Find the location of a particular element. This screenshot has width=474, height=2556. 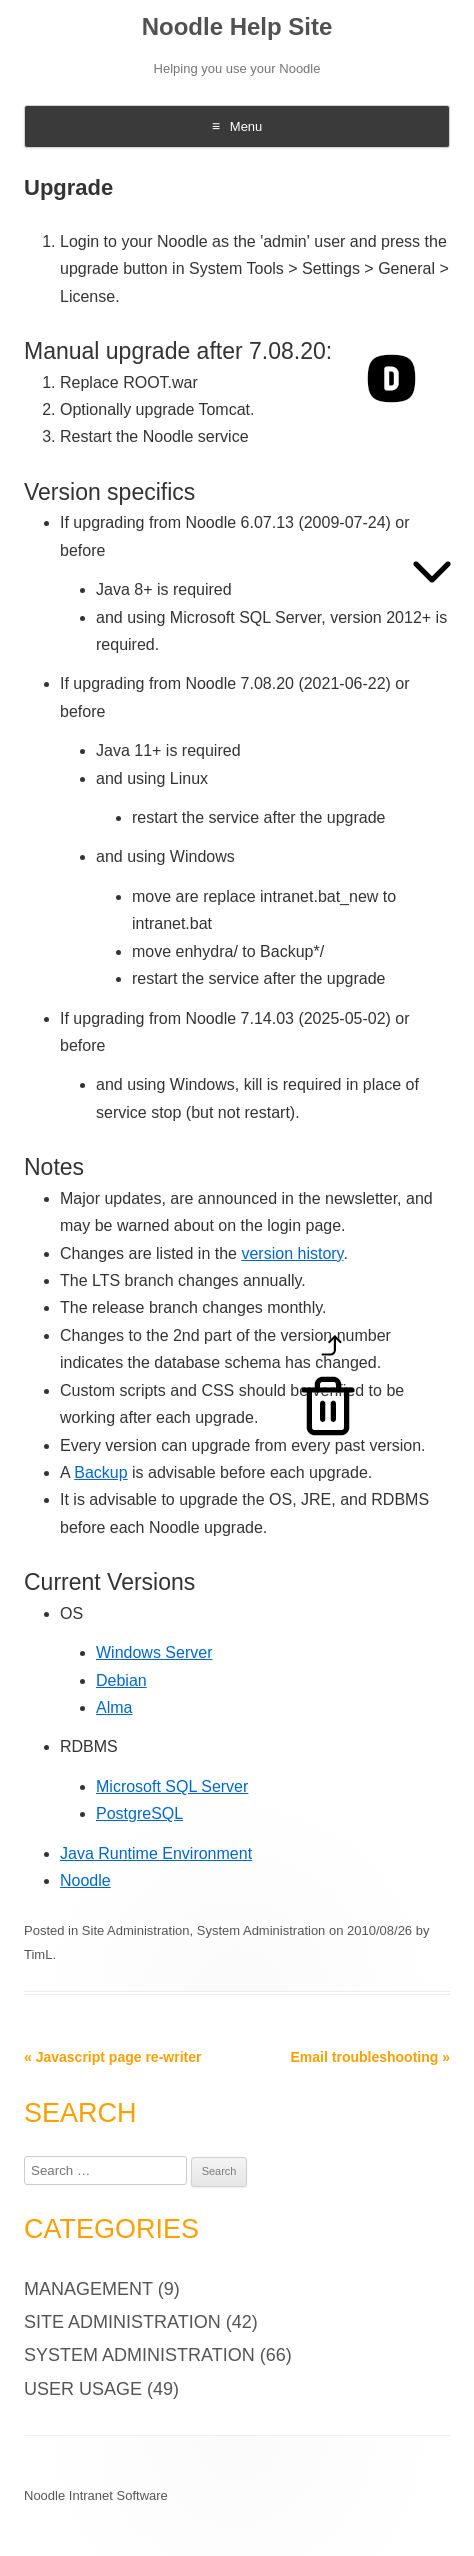

expand a dropdown menu or section is located at coordinates (432, 572).